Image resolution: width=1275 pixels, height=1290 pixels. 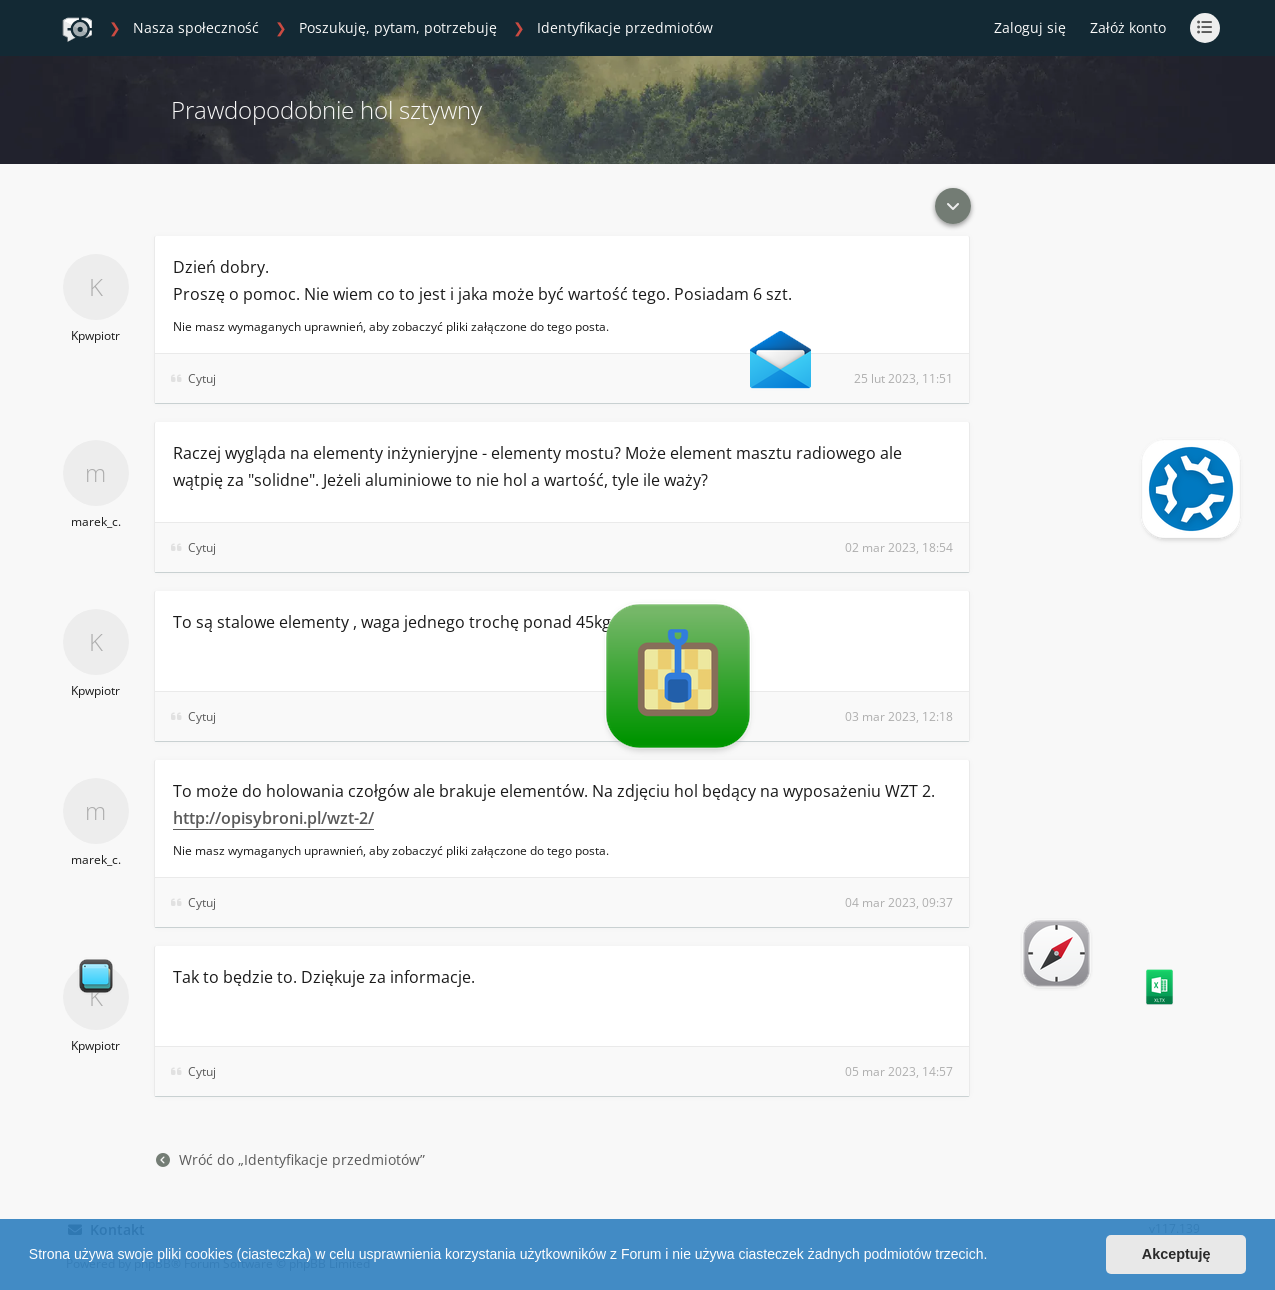 What do you see at coordinates (1191, 489) in the screenshot?
I see `launch kubuntu system settings` at bounding box center [1191, 489].